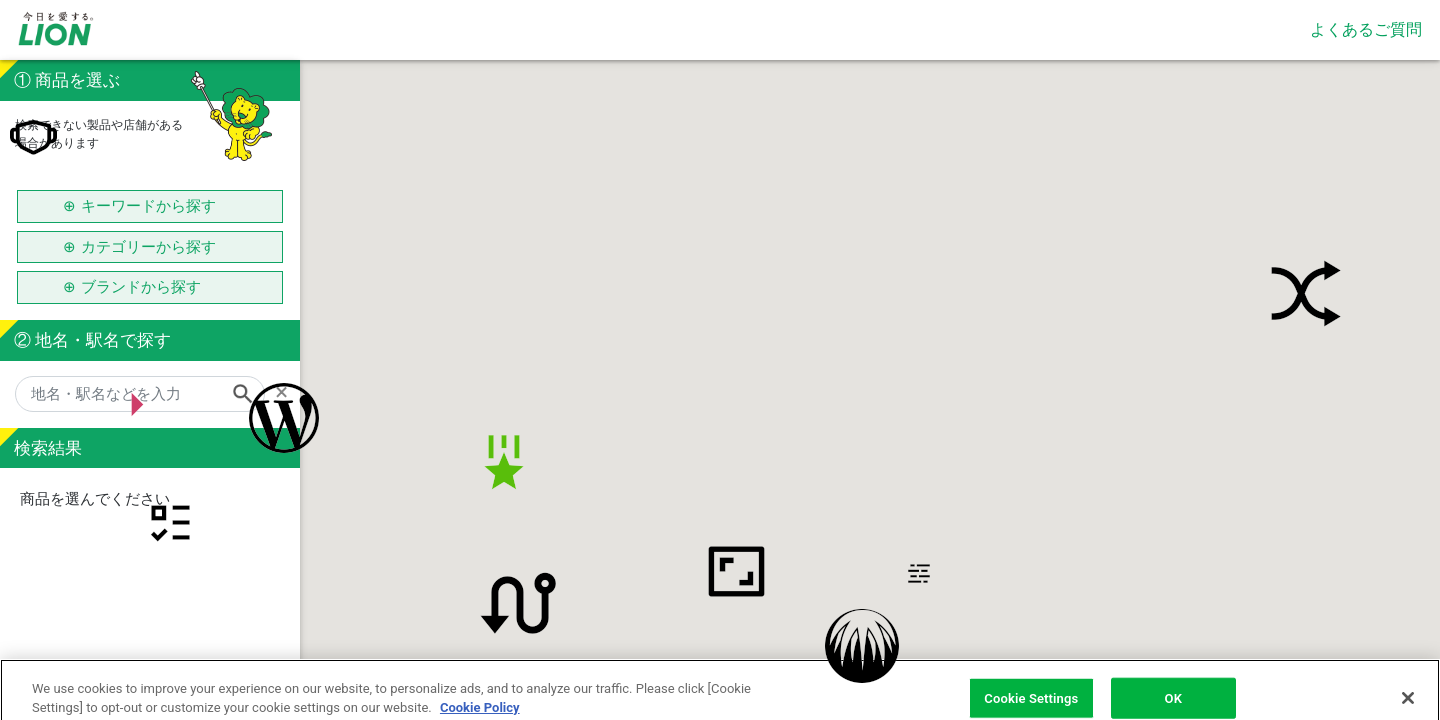 This screenshot has height=720, width=1440. I want to click on open the WordPress app, so click(284, 418).